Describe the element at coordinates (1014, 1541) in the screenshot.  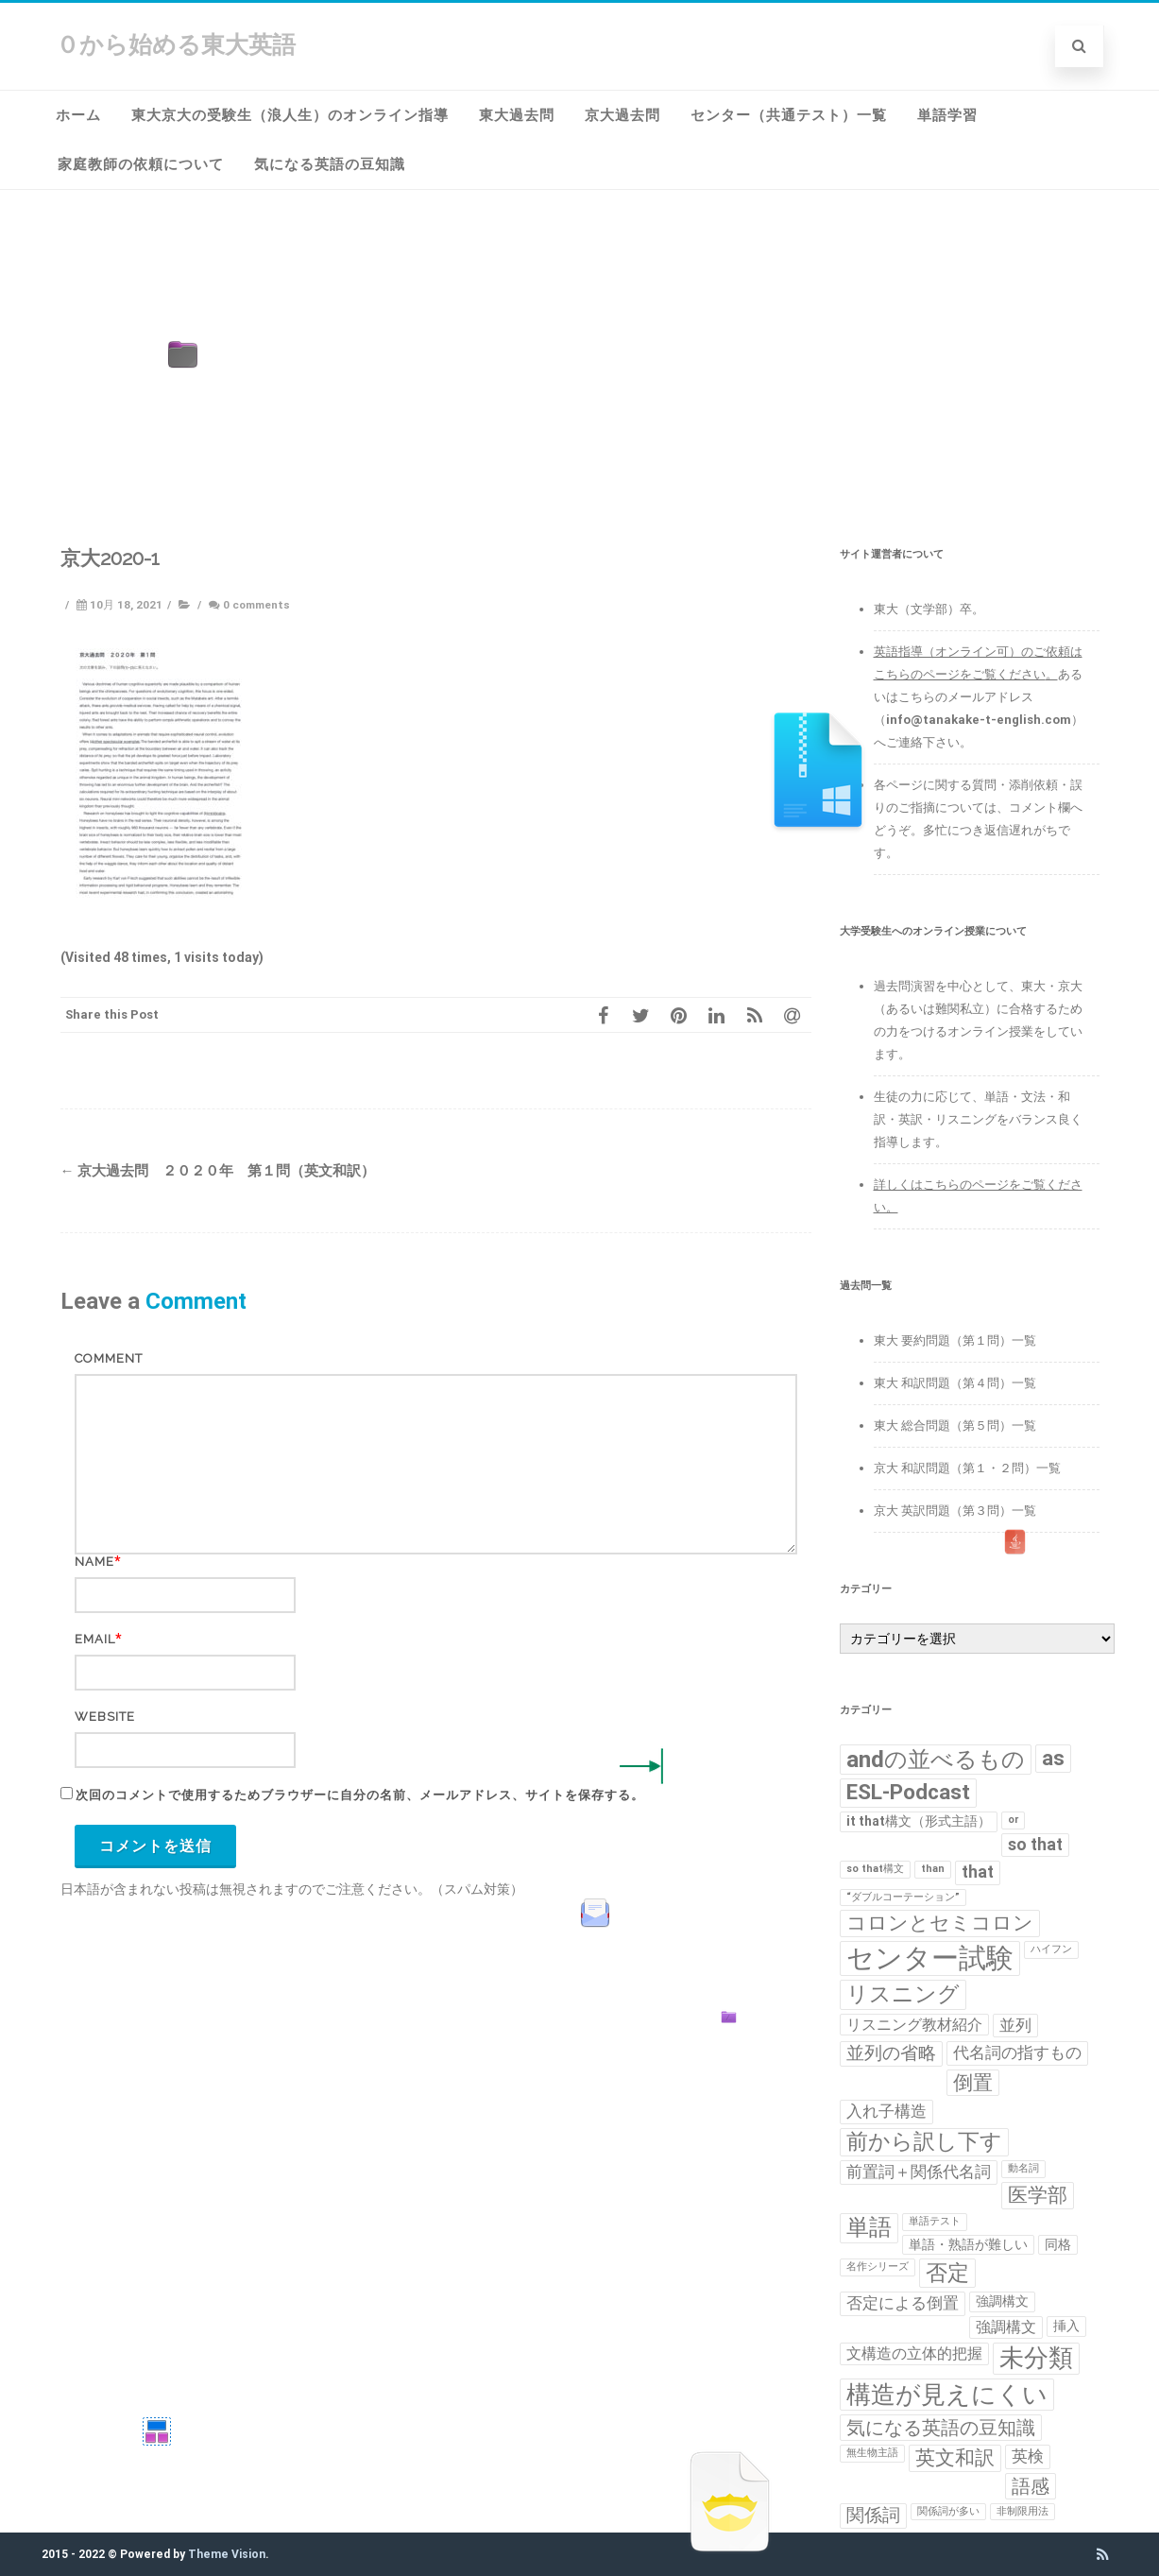
I see `a java source code file` at that location.